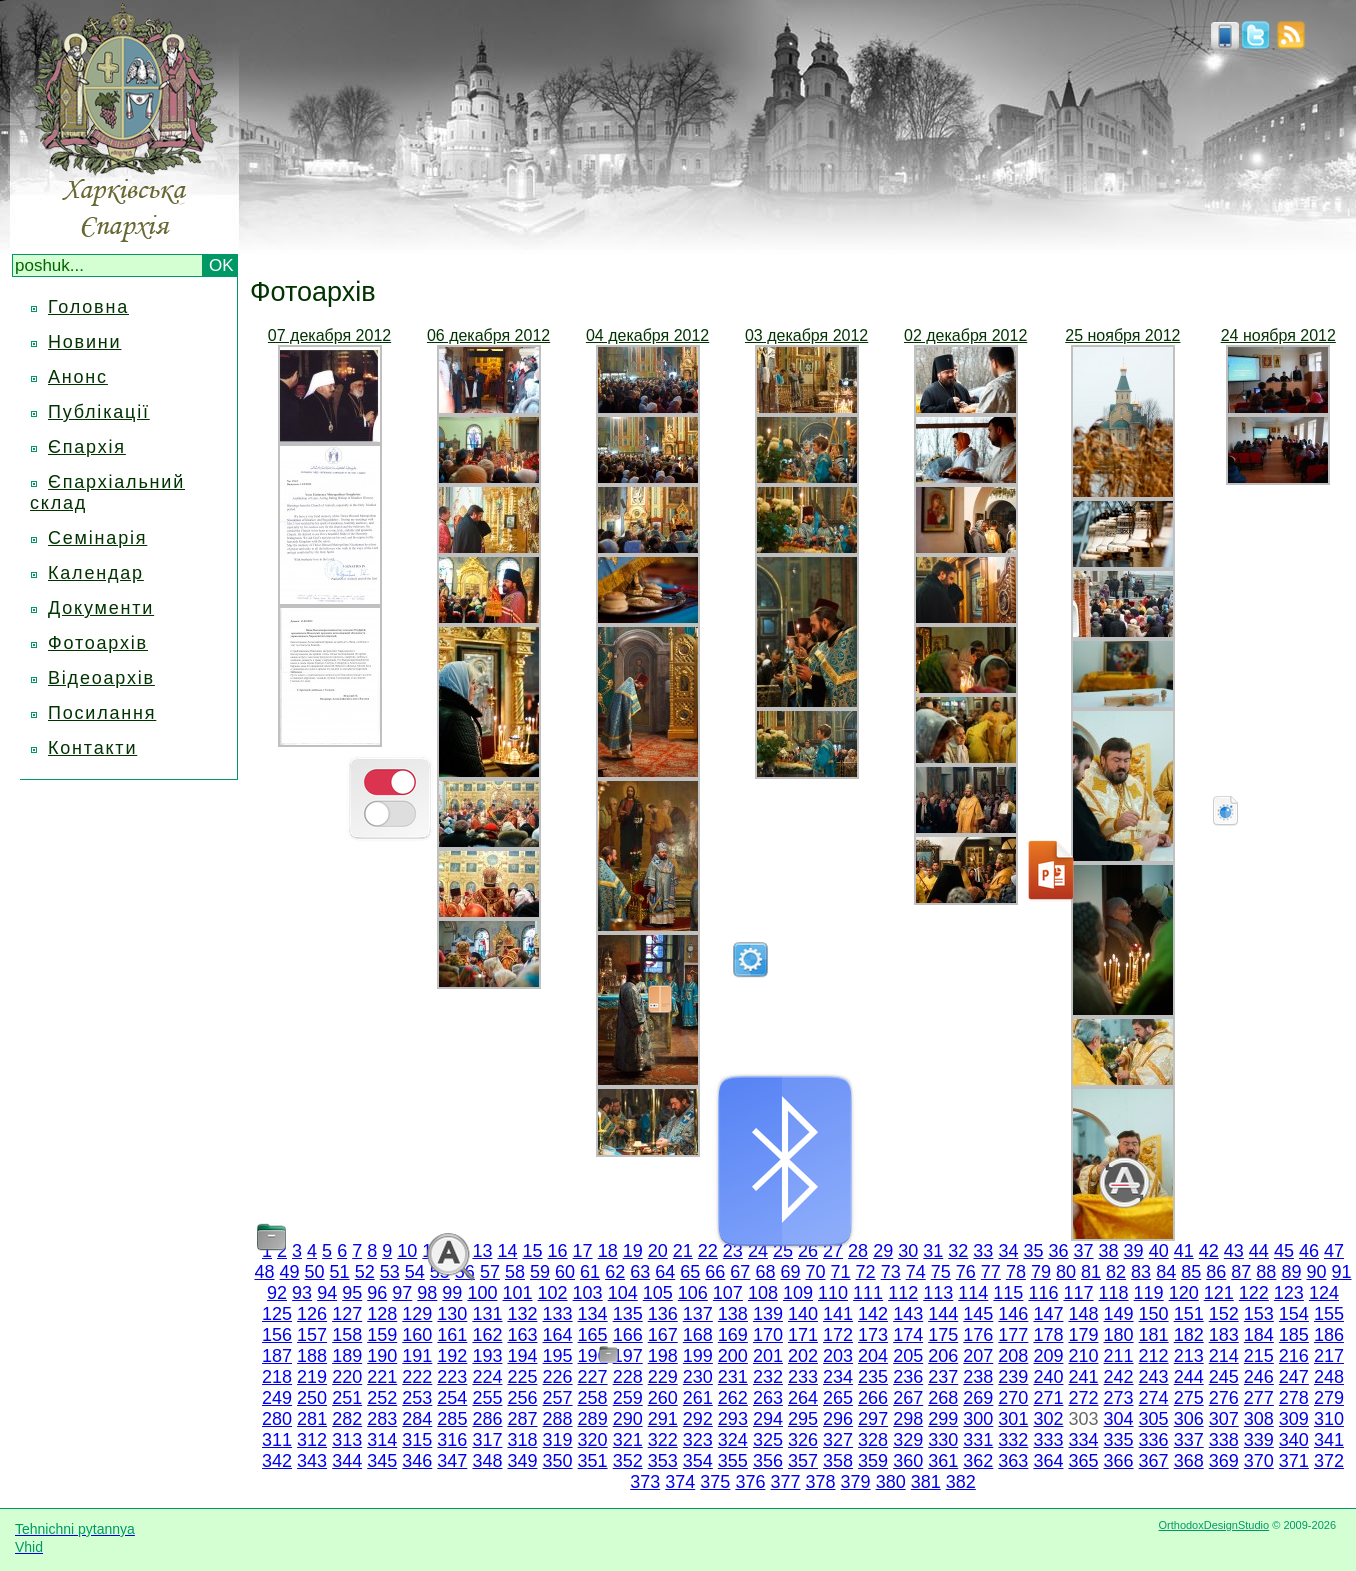  Describe the element at coordinates (1124, 1182) in the screenshot. I see `open the system software update application` at that location.